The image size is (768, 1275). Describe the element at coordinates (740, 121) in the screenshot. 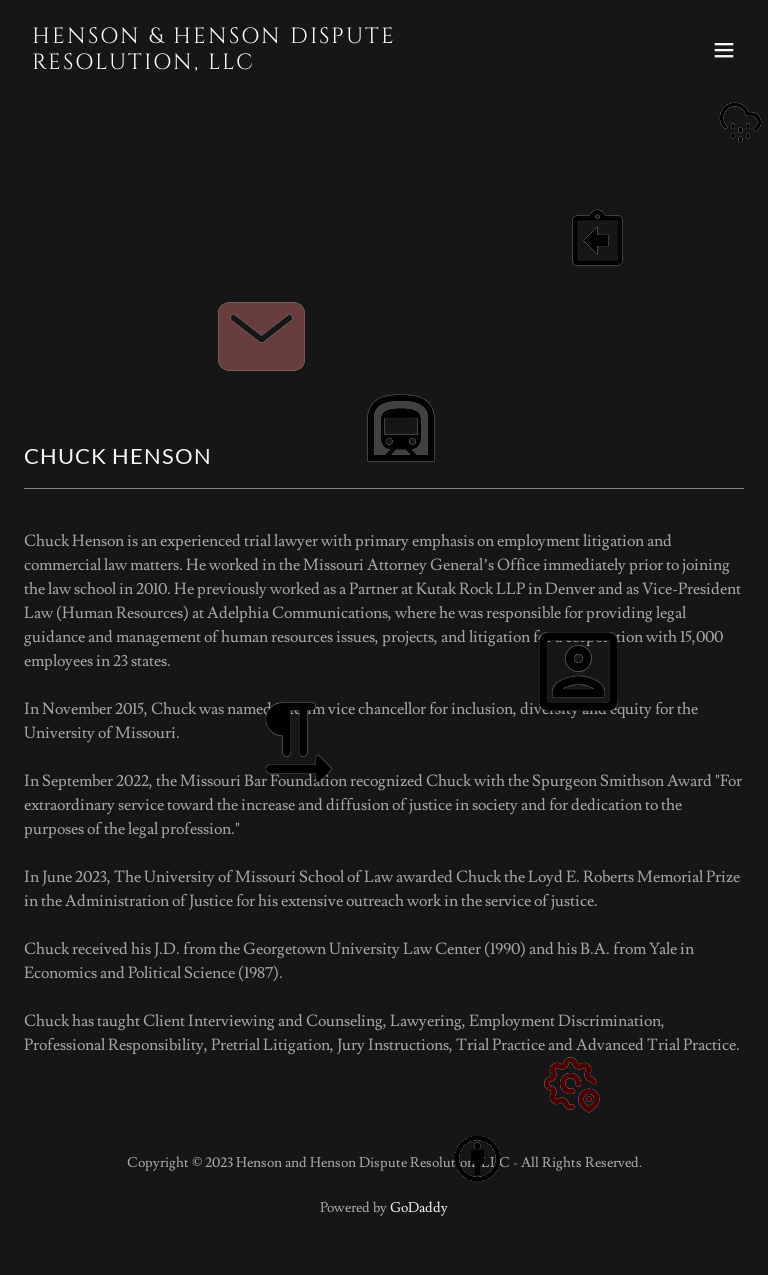

I see `indicates light rain or drizzle conditions` at that location.